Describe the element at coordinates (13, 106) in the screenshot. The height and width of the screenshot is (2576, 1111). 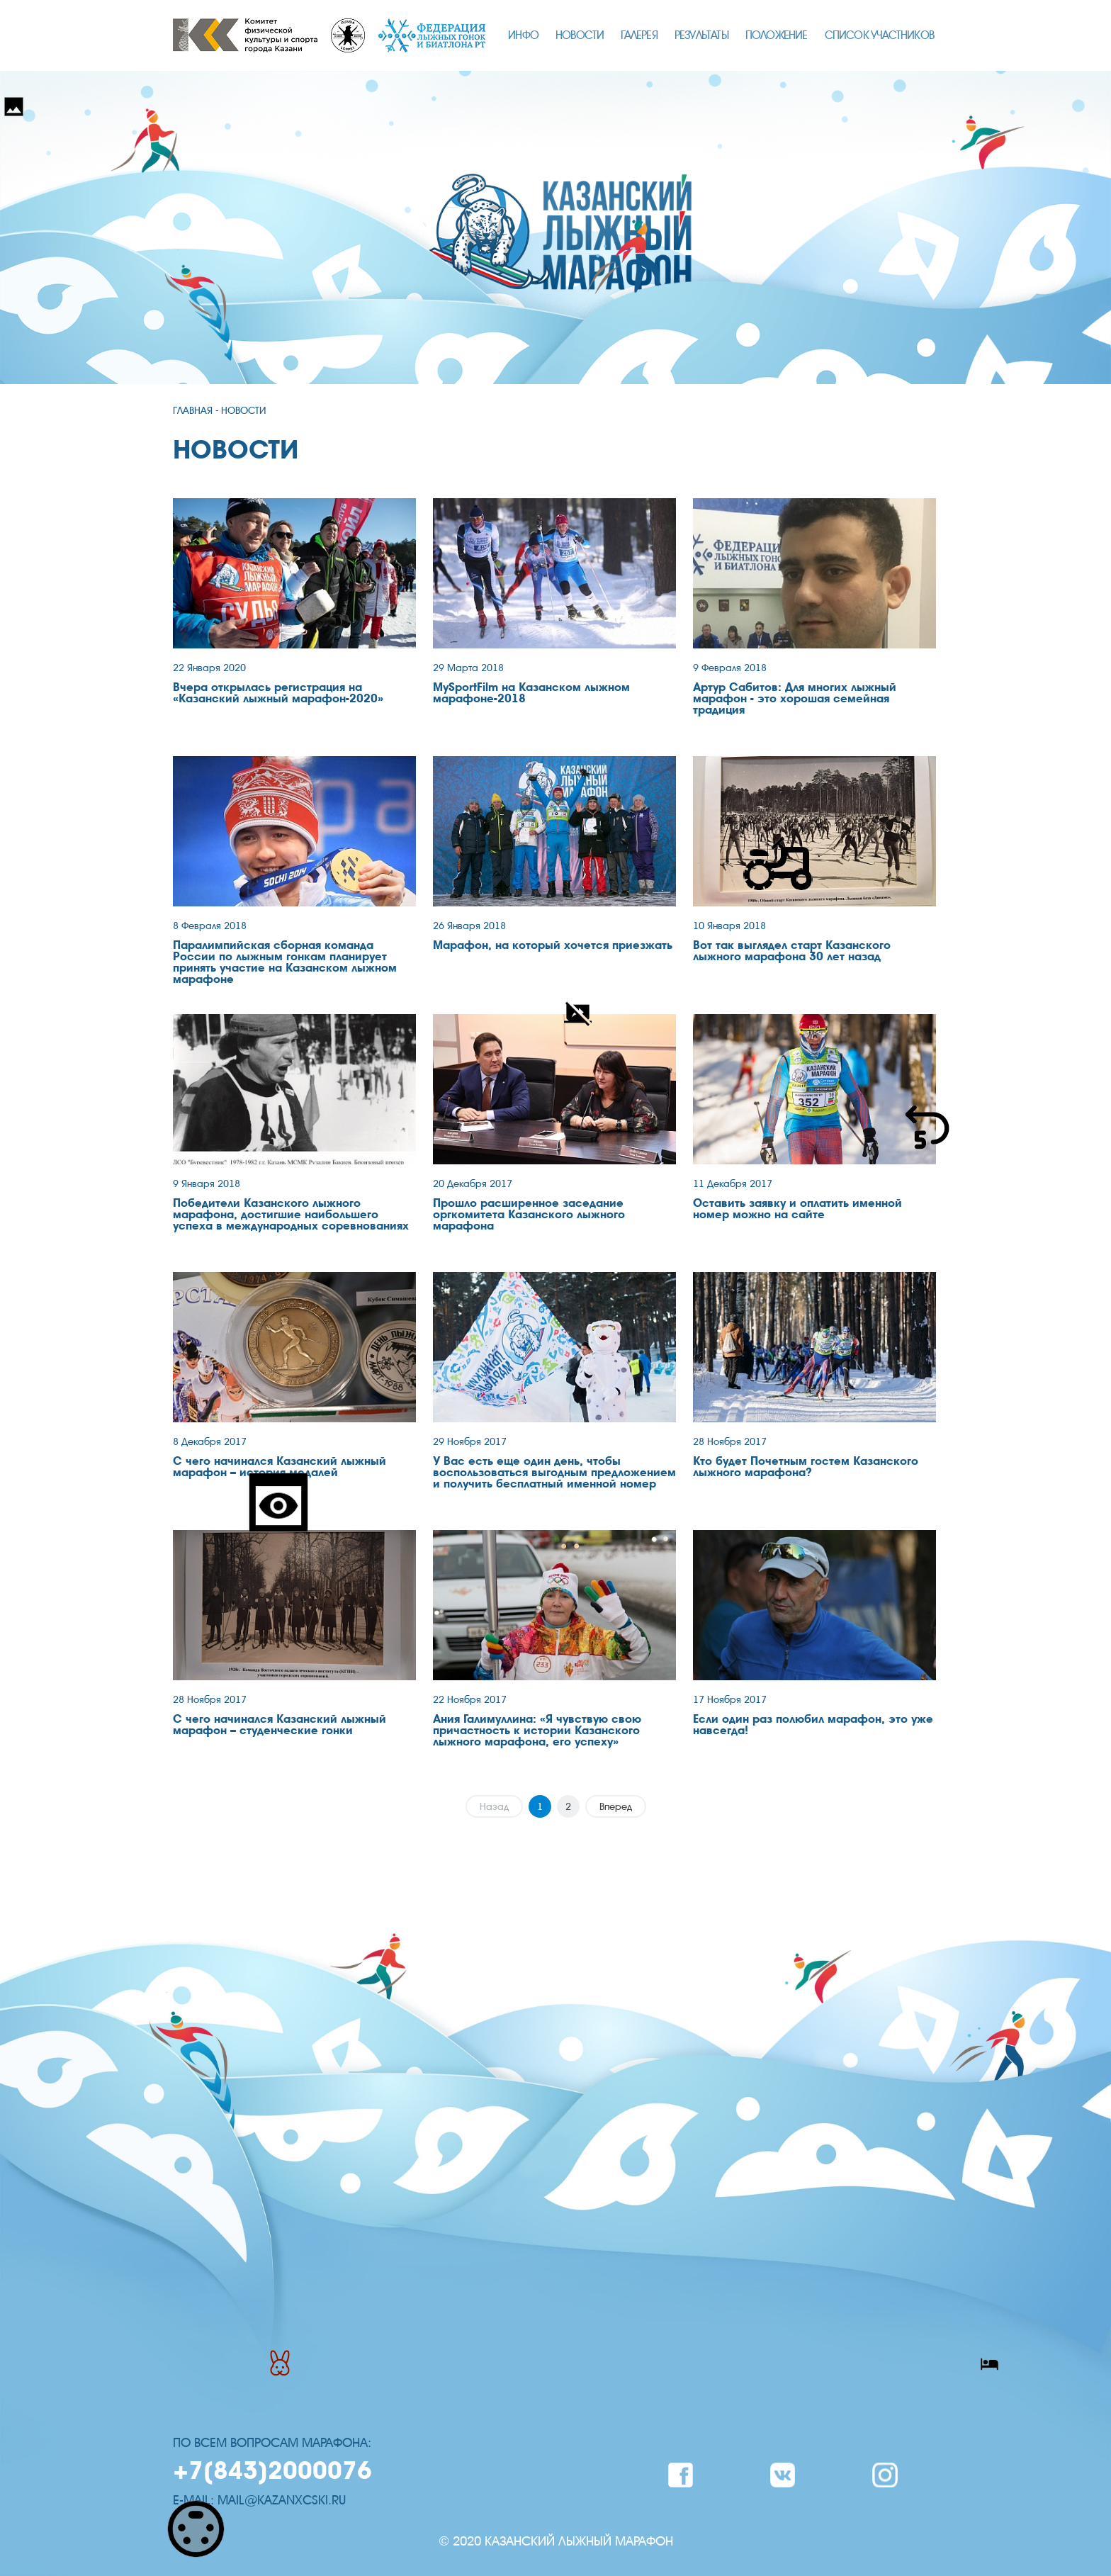
I see `insert an image into a document or post` at that location.